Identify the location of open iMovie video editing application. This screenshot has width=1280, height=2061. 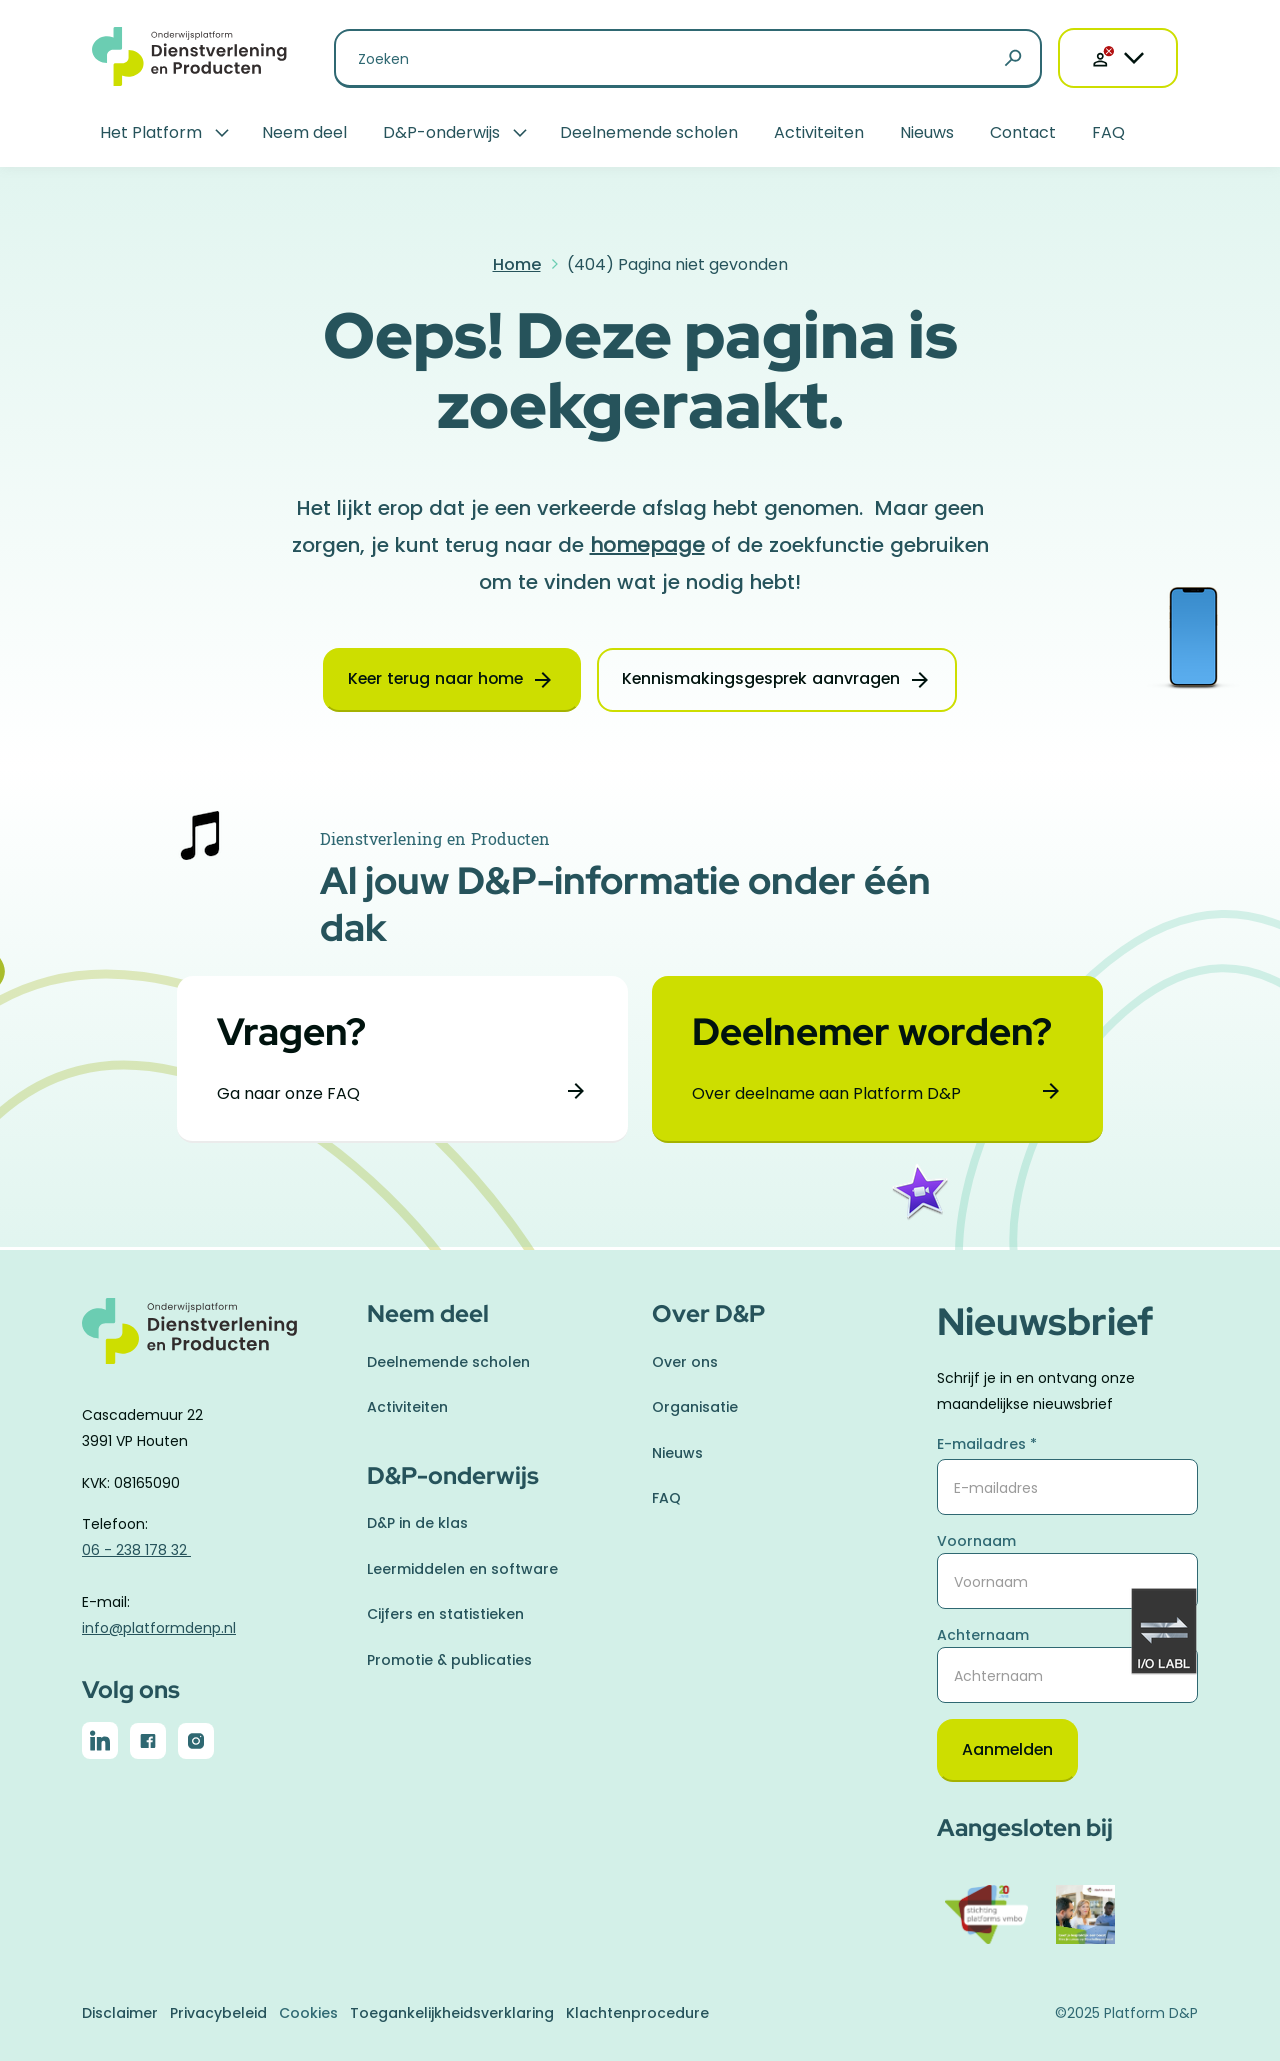
(920, 1192).